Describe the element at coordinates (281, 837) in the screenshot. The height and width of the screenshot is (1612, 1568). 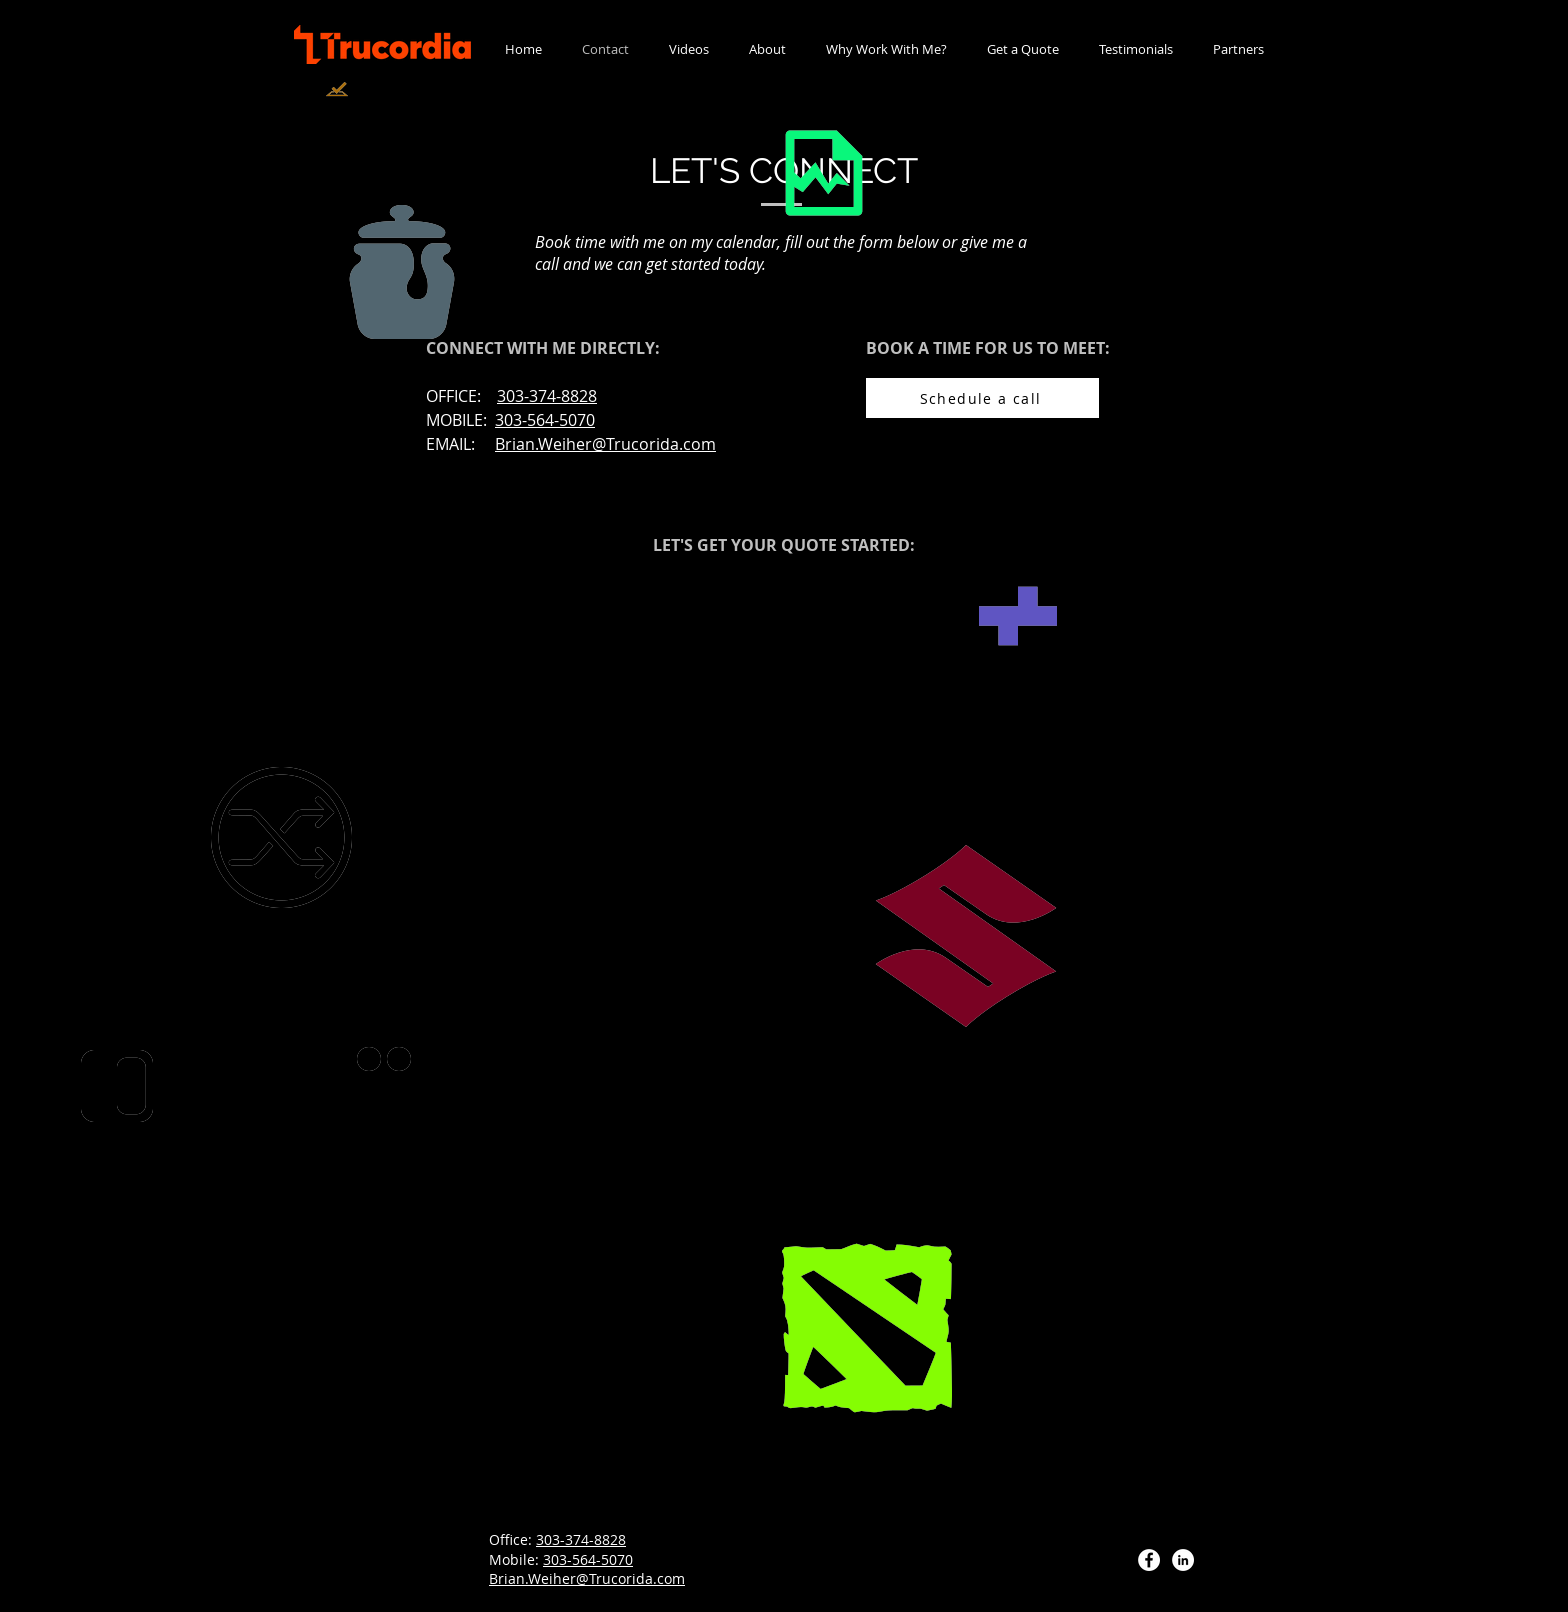
I see `changedetection app logo` at that location.